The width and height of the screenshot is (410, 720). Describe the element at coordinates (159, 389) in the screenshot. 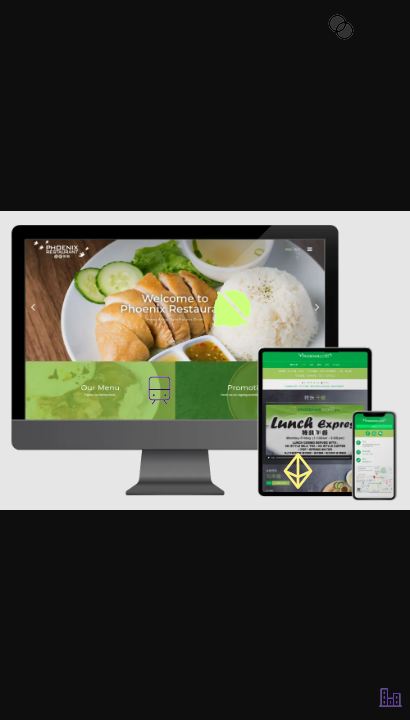

I see `access train or rail transit options` at that location.